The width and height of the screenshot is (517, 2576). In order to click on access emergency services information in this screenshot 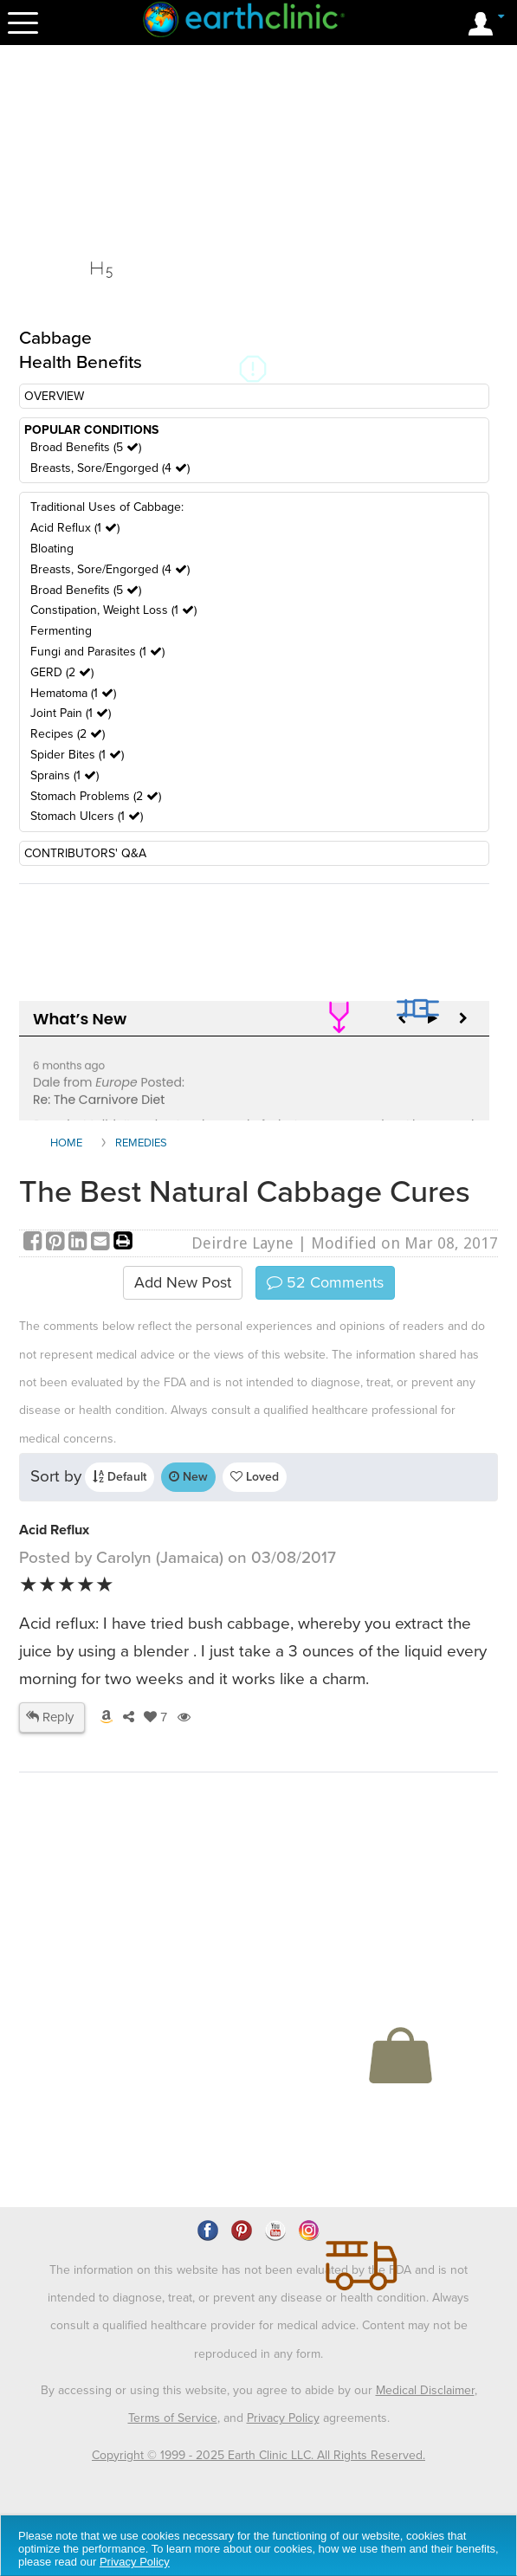, I will do `click(359, 2262)`.